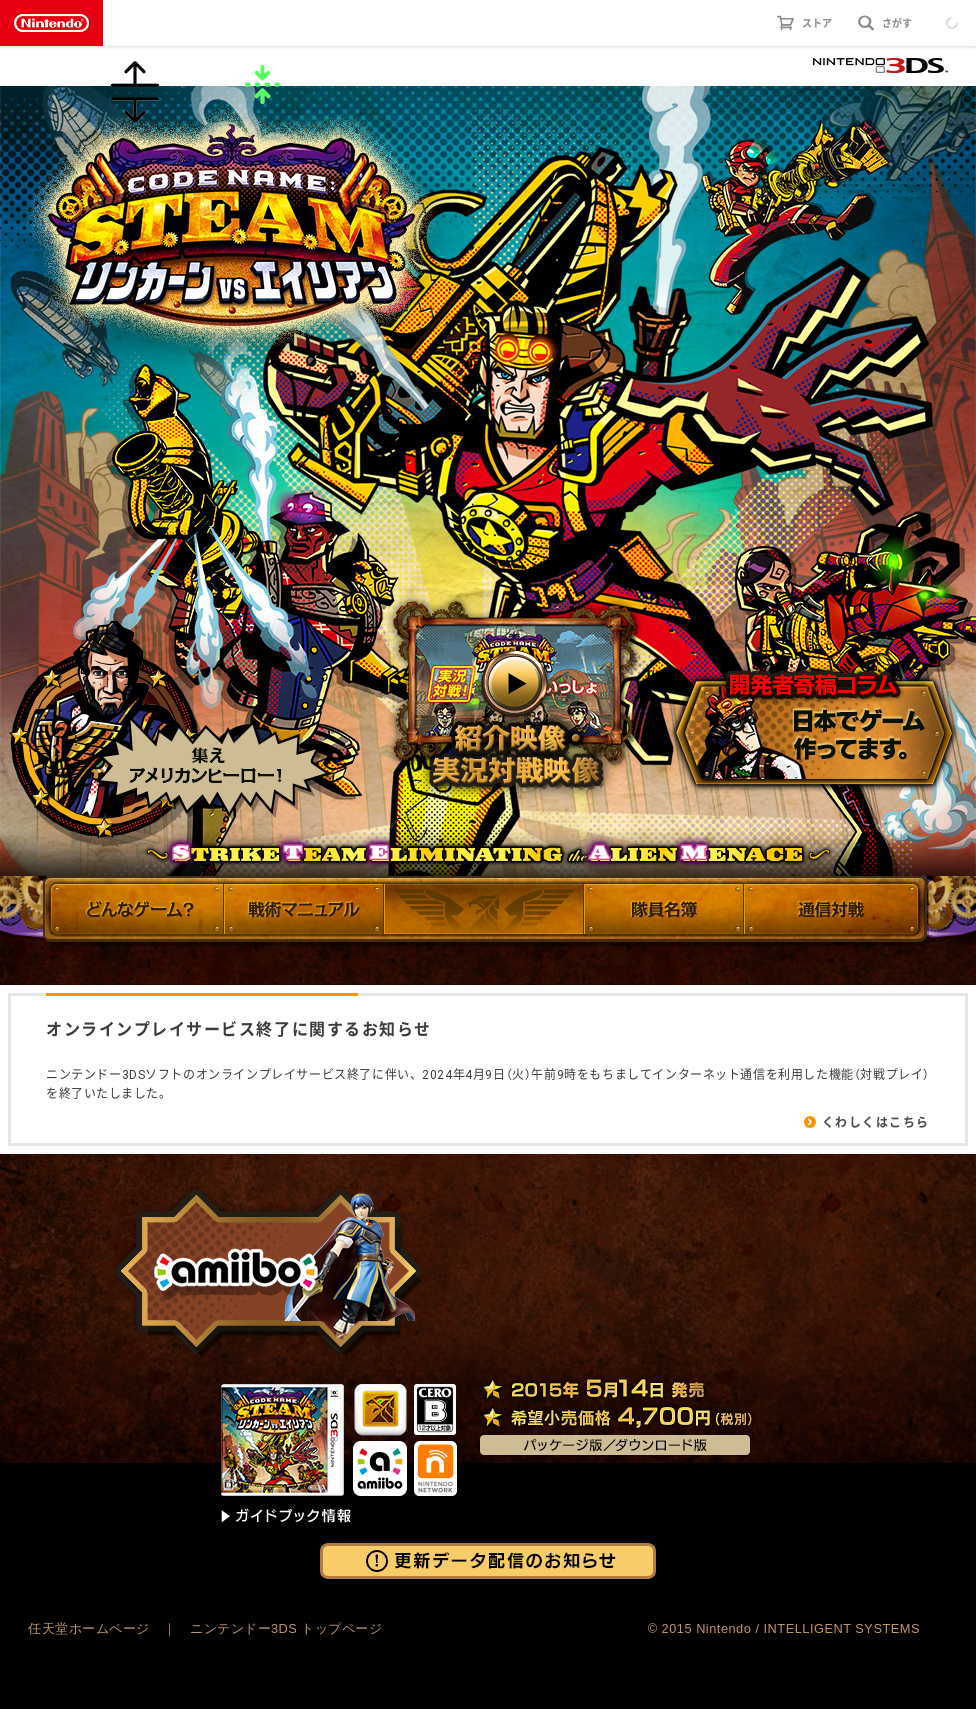 This screenshot has width=976, height=1709. Describe the element at coordinates (262, 84) in the screenshot. I see `collapse or fold content section` at that location.